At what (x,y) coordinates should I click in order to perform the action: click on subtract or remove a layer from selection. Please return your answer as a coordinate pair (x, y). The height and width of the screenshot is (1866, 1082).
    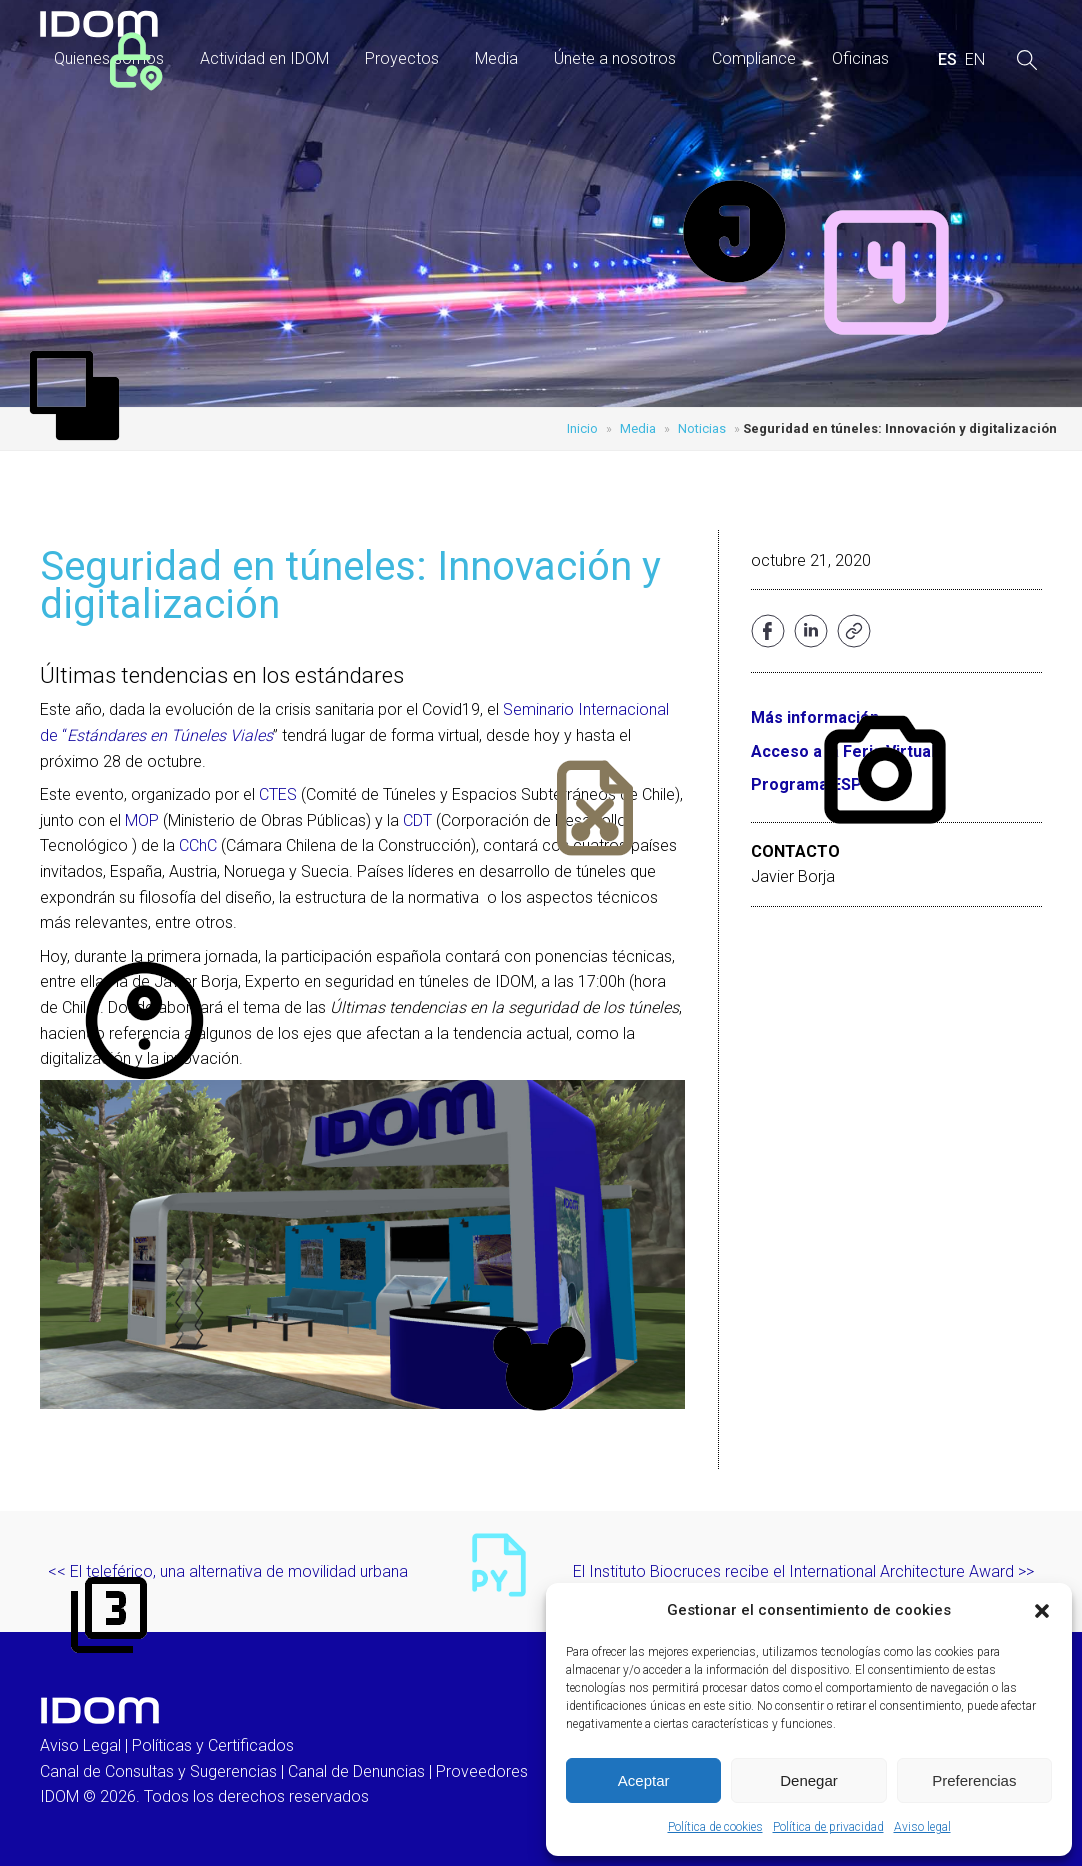
    Looking at the image, I should click on (74, 395).